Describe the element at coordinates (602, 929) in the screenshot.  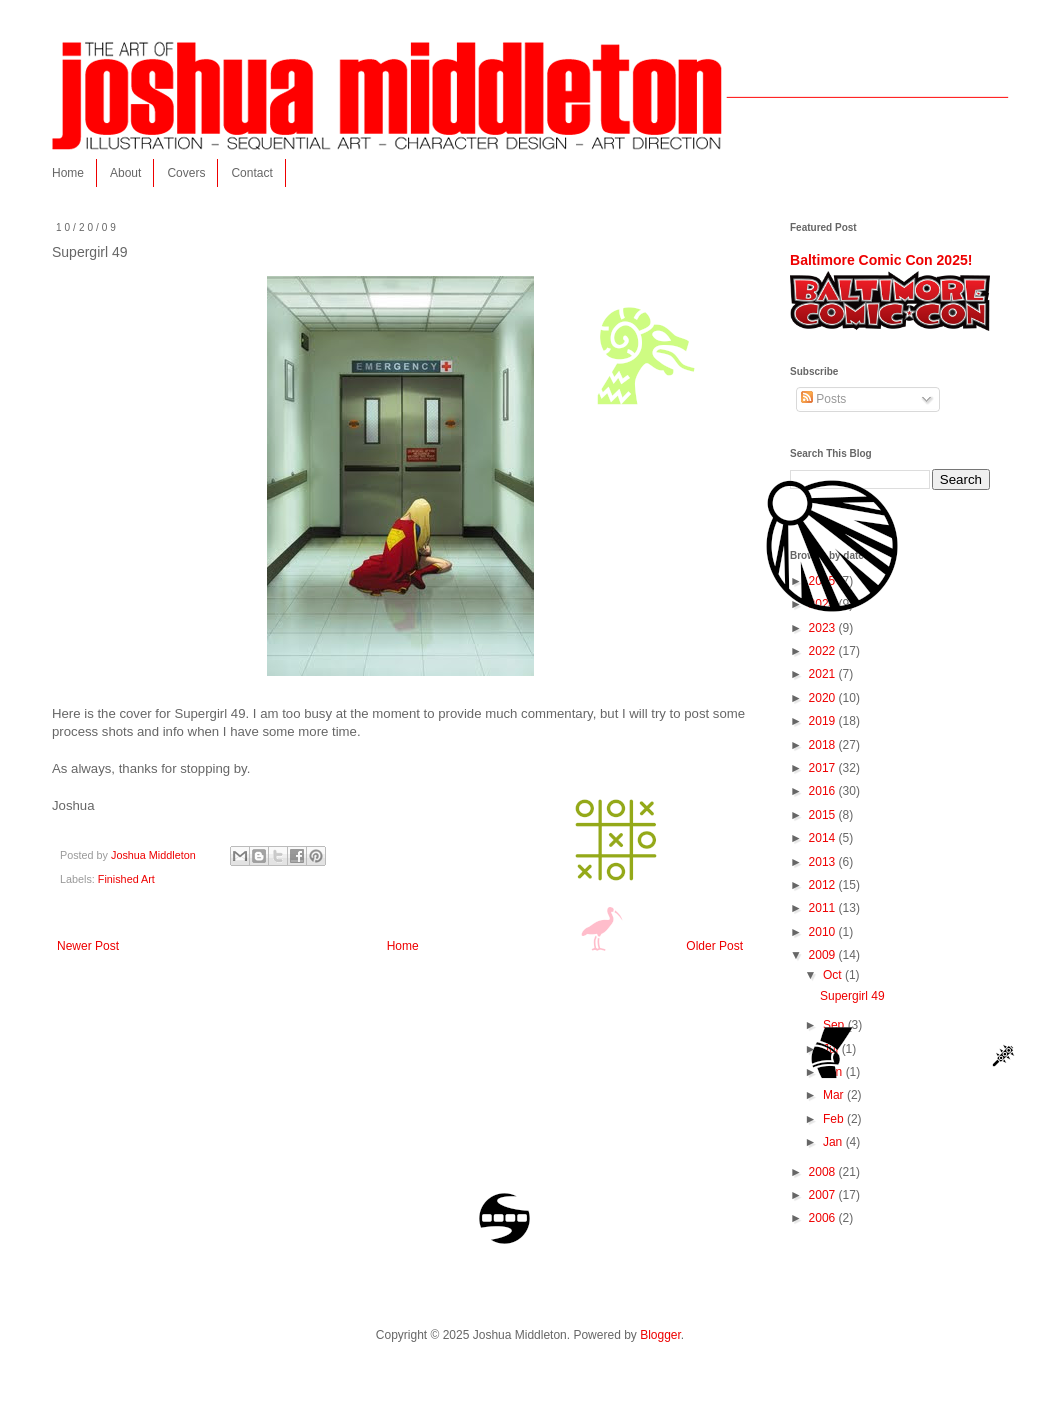
I see `ibis bird icon for wildlife or nature category` at that location.